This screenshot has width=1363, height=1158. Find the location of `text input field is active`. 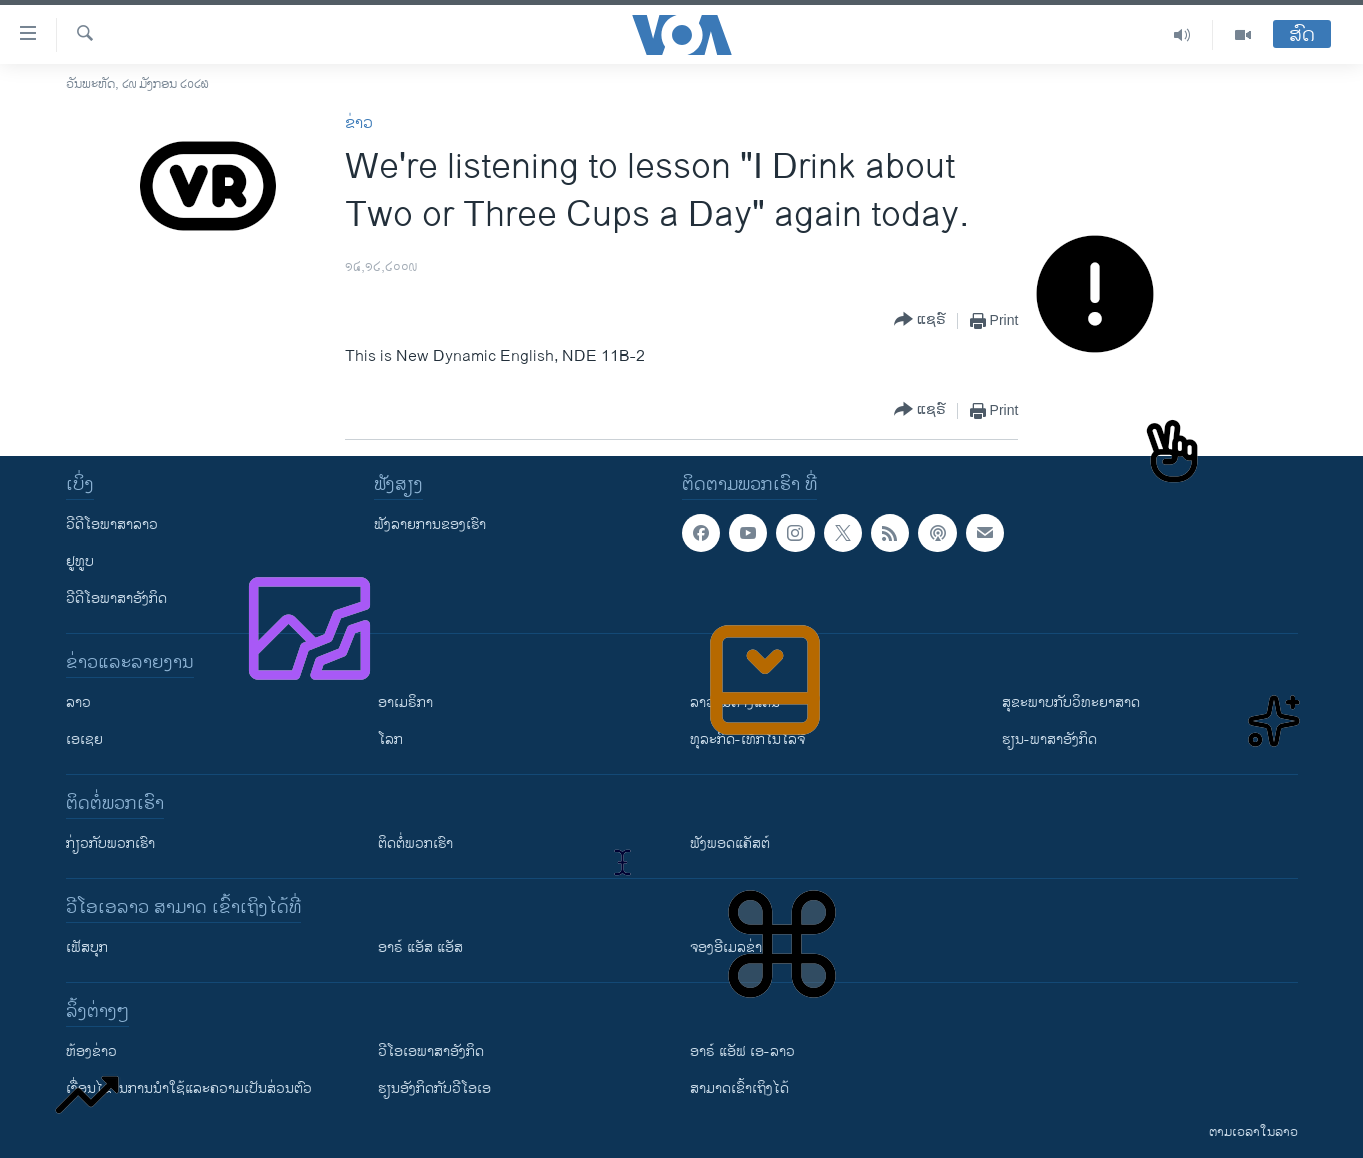

text input field is active is located at coordinates (622, 862).